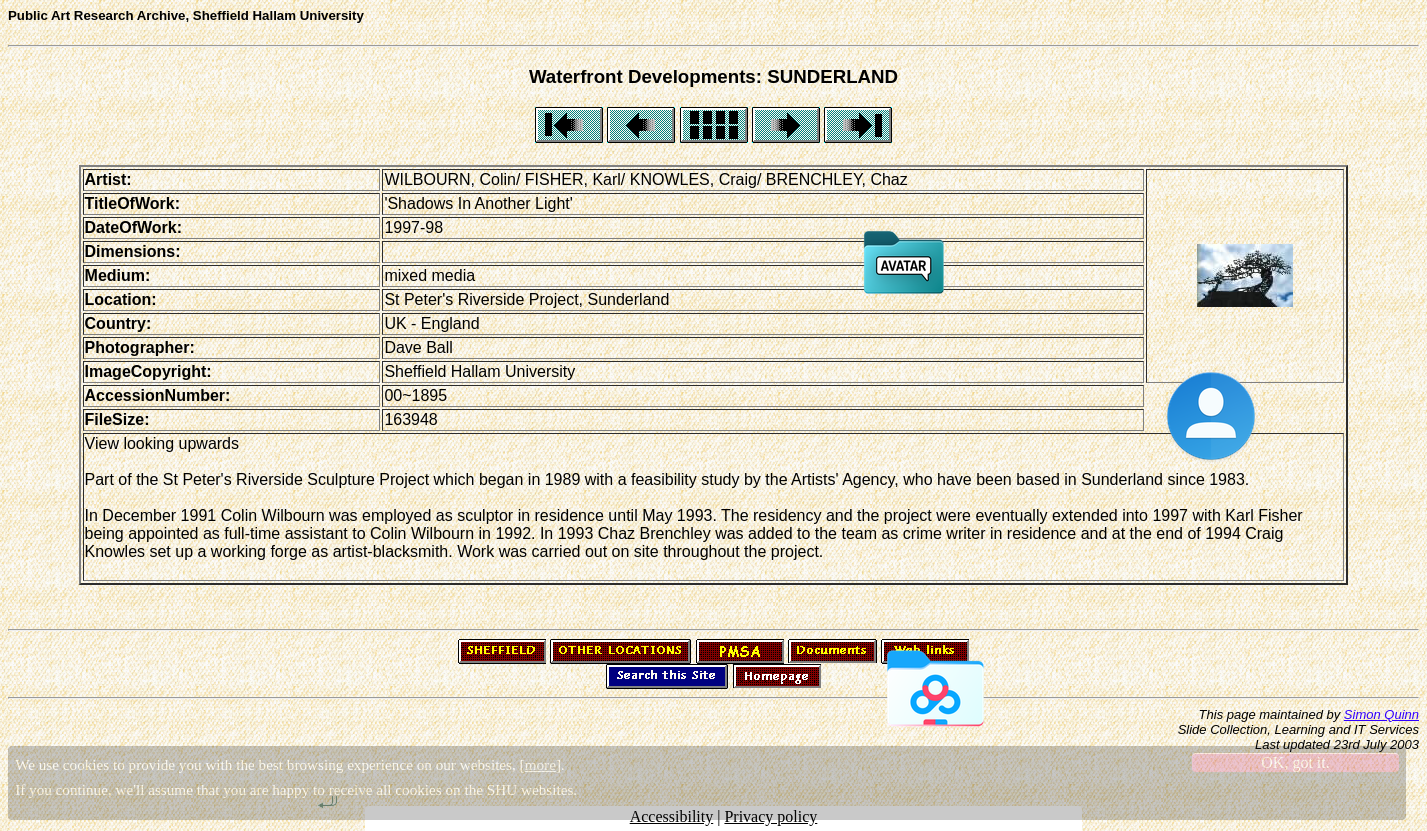  Describe the element at coordinates (935, 691) in the screenshot. I see `open Baidu Netdisk cloud storage folder` at that location.